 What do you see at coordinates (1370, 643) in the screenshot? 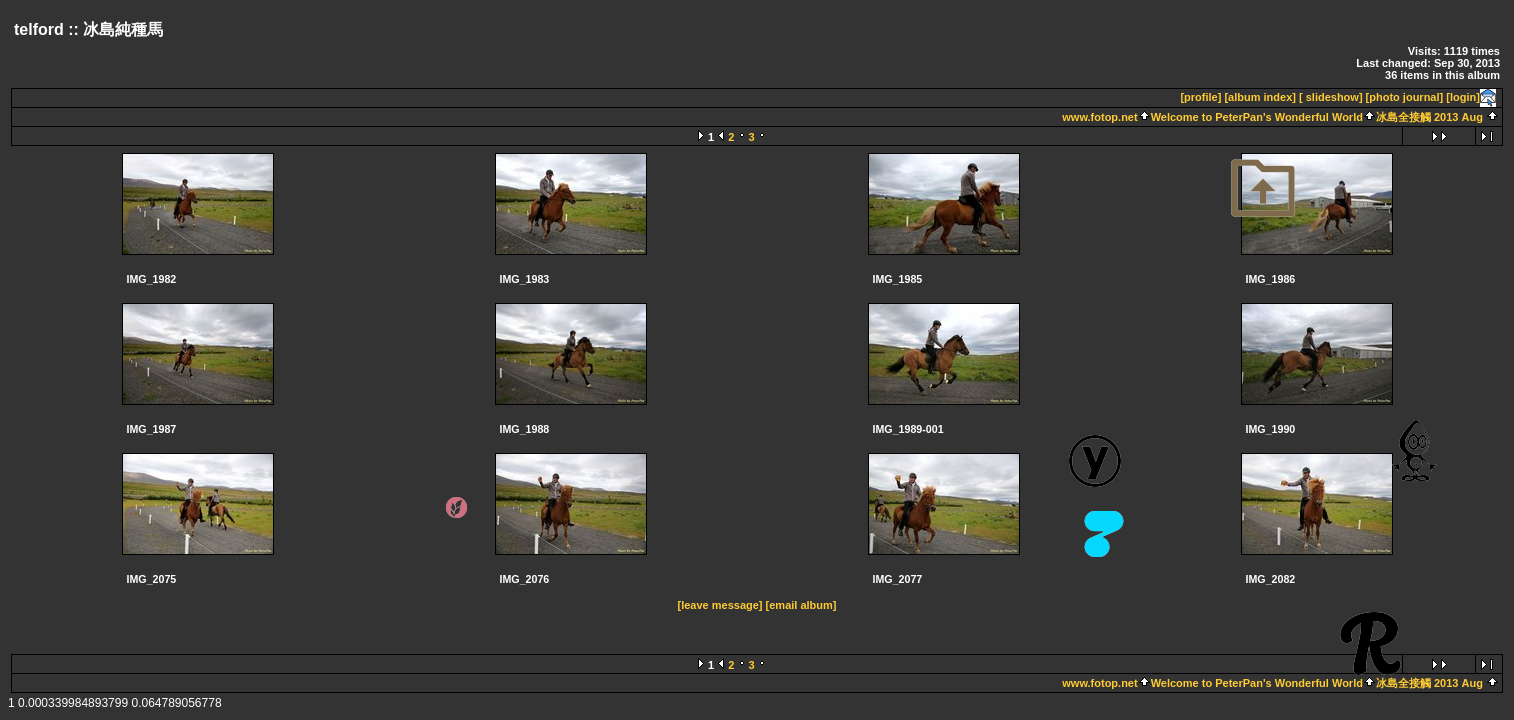
I see `open the RunRun.it app` at bounding box center [1370, 643].